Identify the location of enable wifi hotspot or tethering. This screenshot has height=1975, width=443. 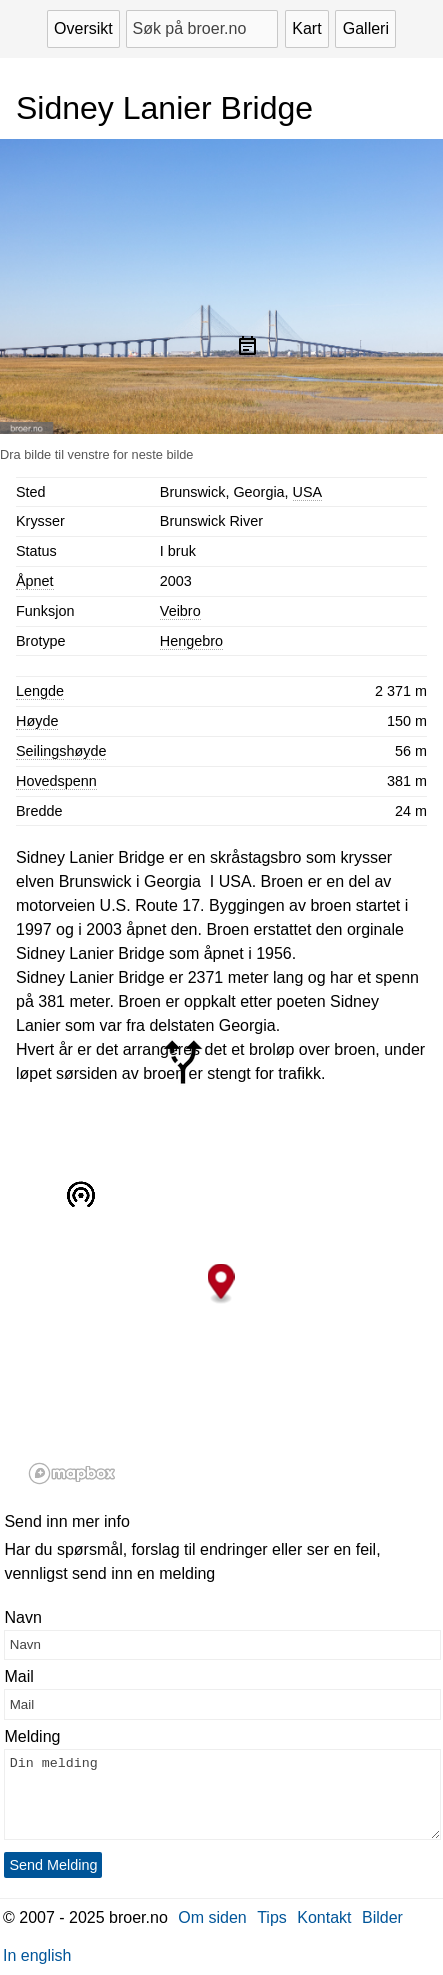
(81, 1194).